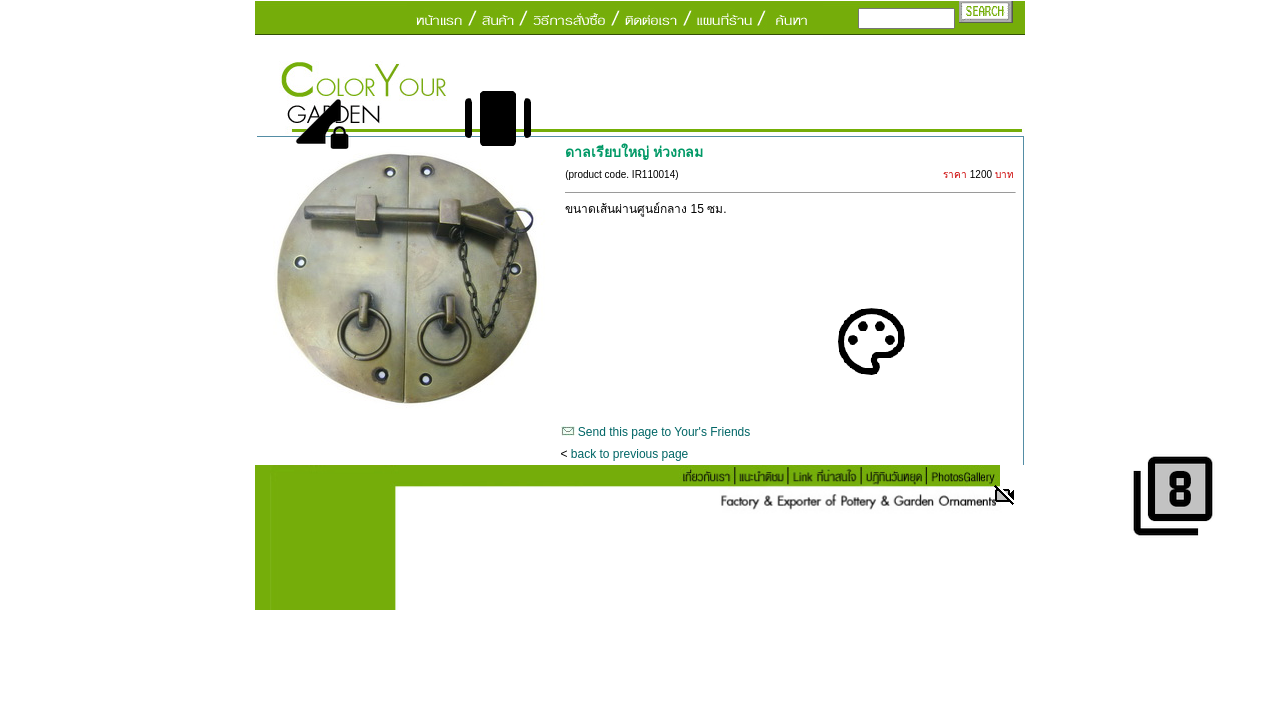 Image resolution: width=1280 pixels, height=720 pixels. I want to click on turn off camera or video, so click(1004, 495).